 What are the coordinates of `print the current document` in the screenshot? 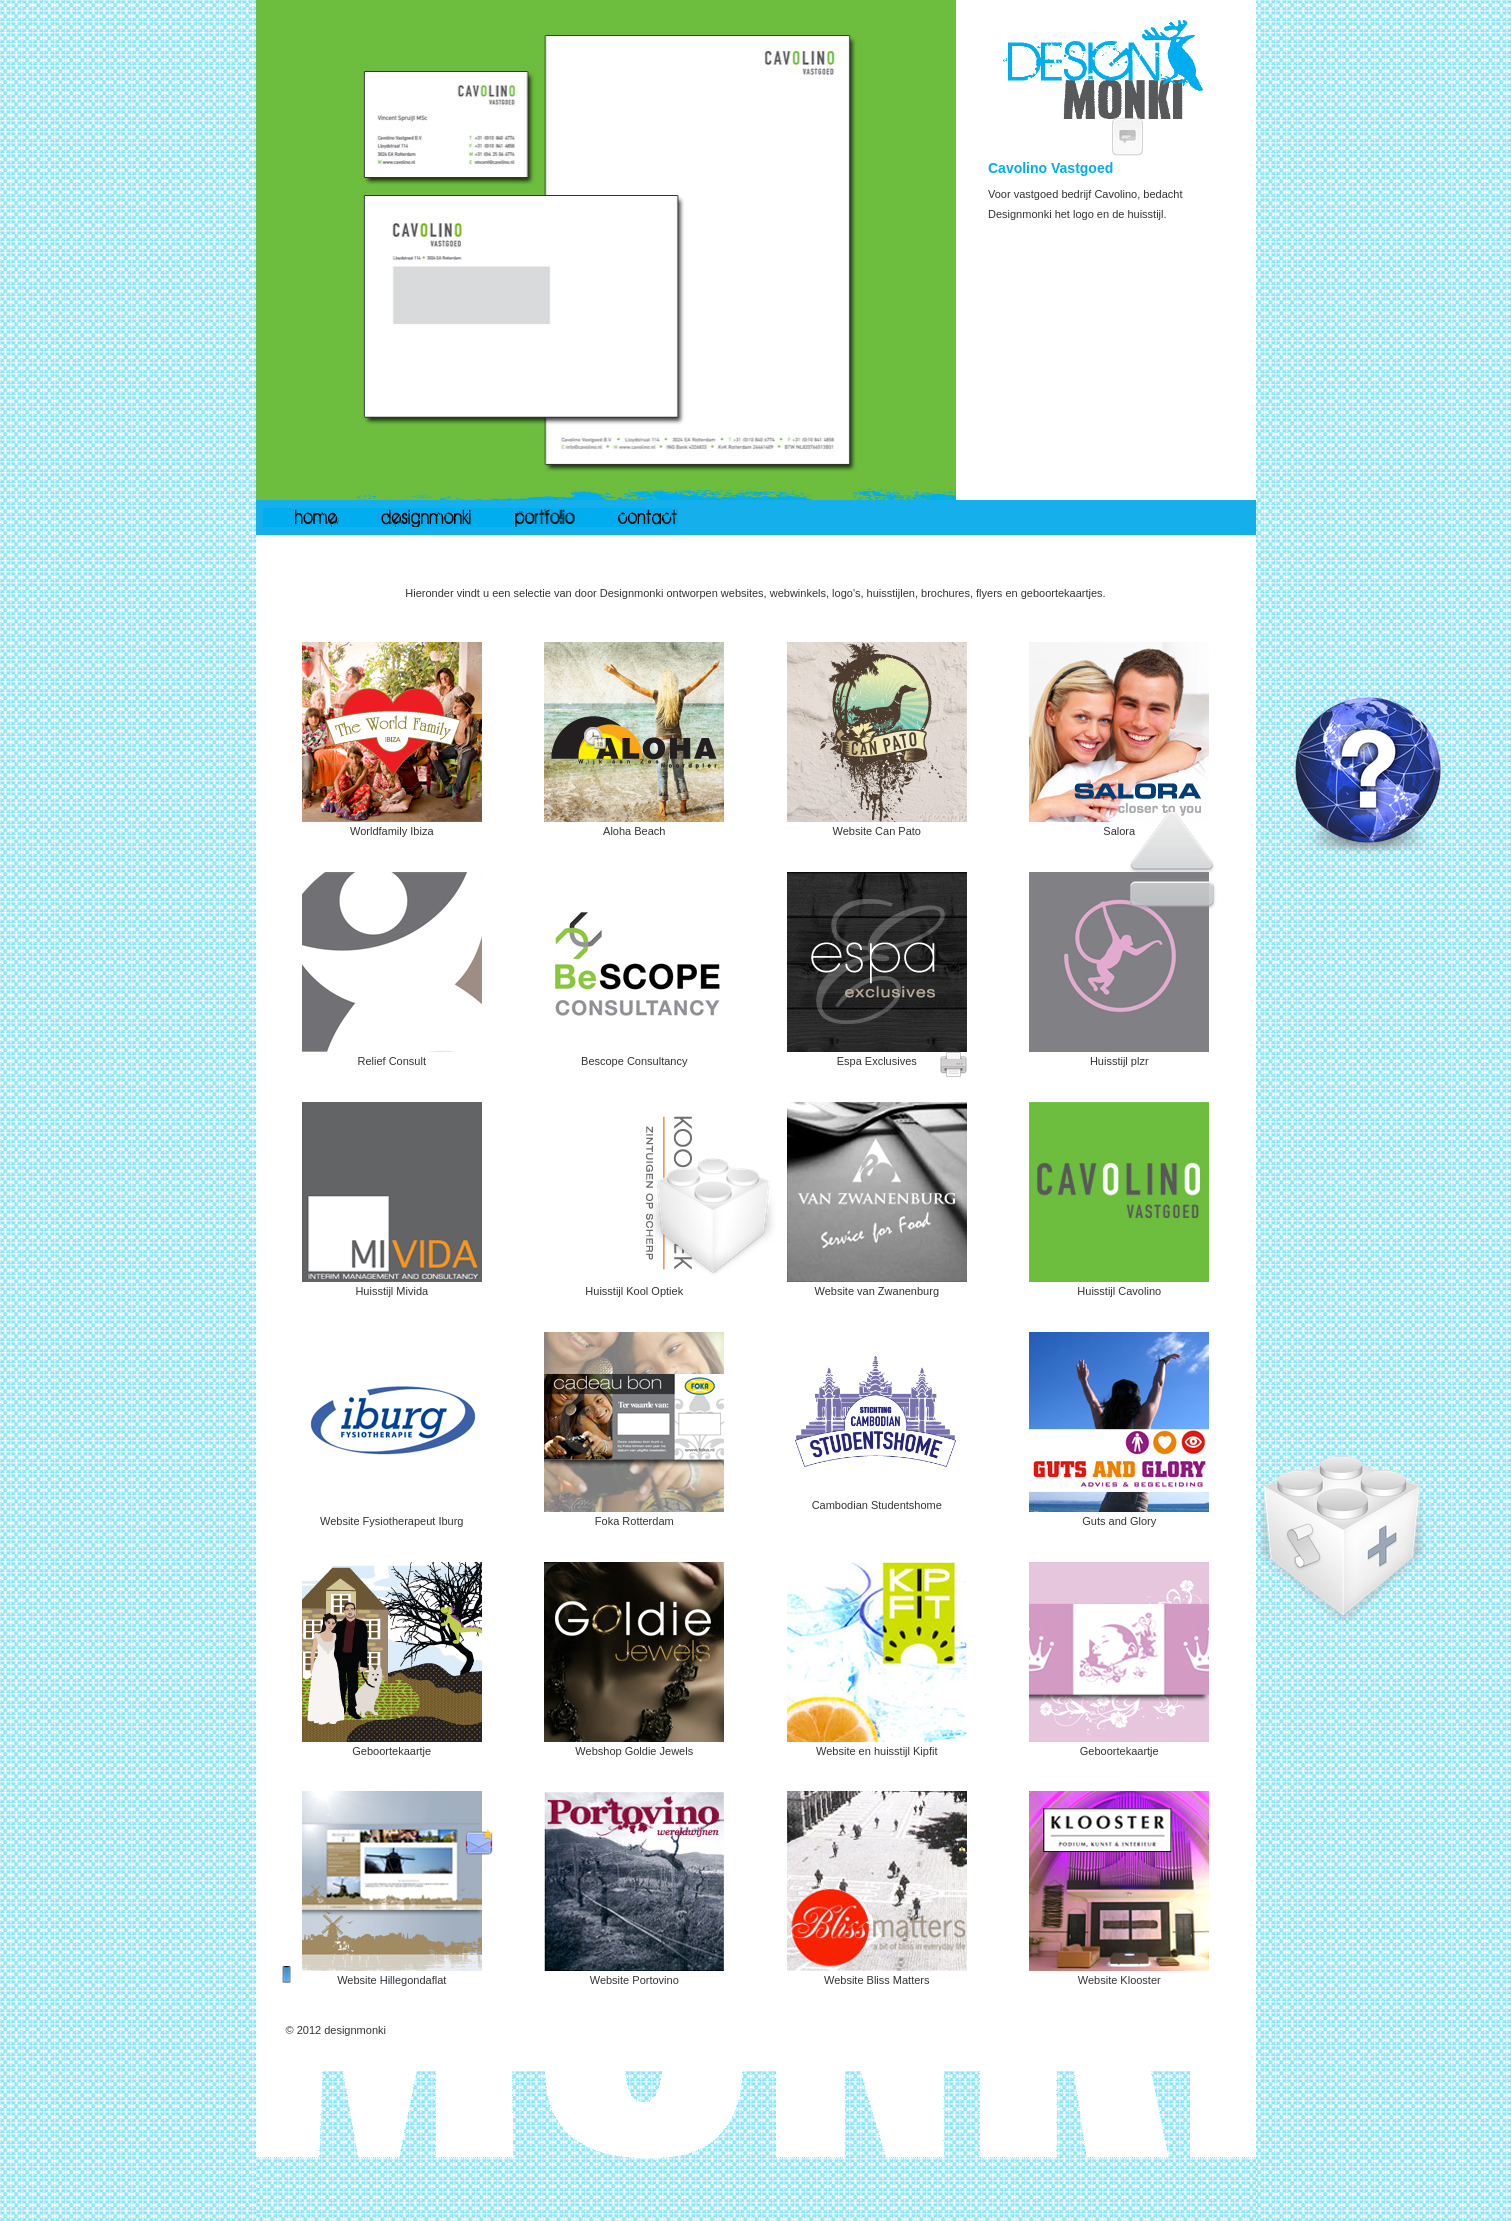 It's located at (953, 1064).